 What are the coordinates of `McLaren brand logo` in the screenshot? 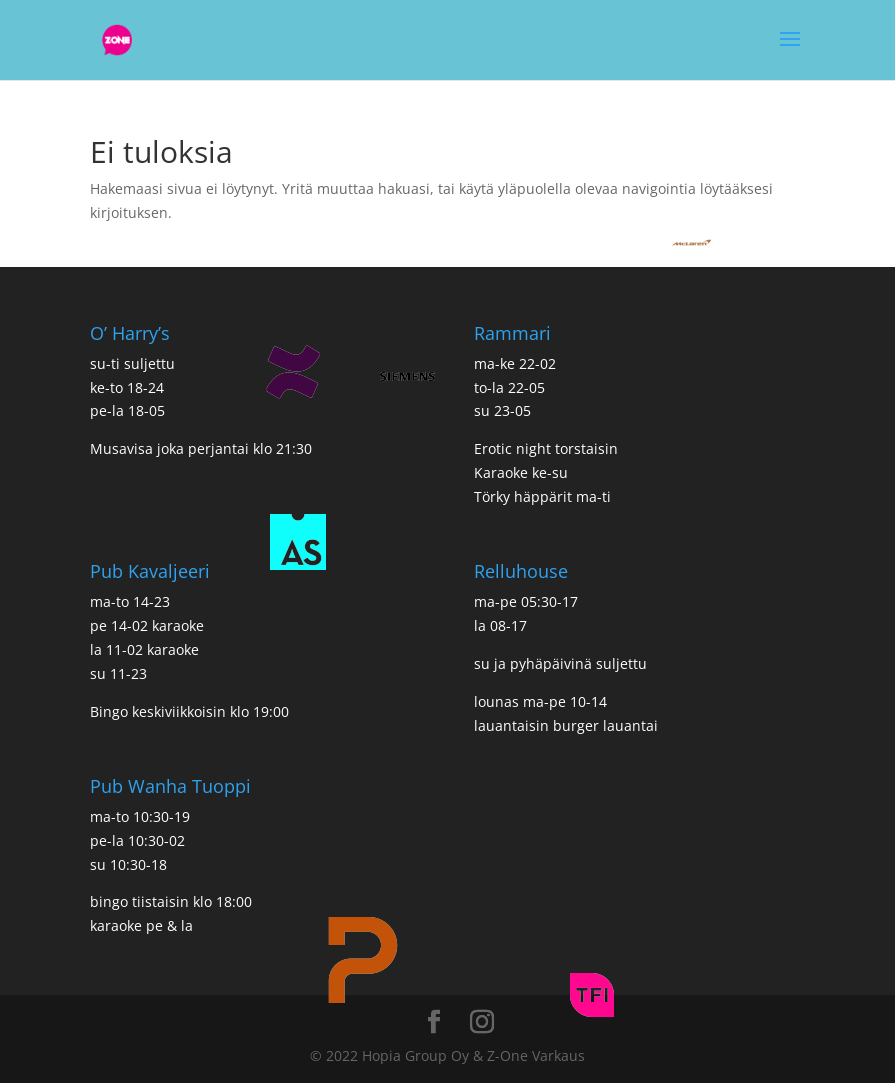 It's located at (691, 242).